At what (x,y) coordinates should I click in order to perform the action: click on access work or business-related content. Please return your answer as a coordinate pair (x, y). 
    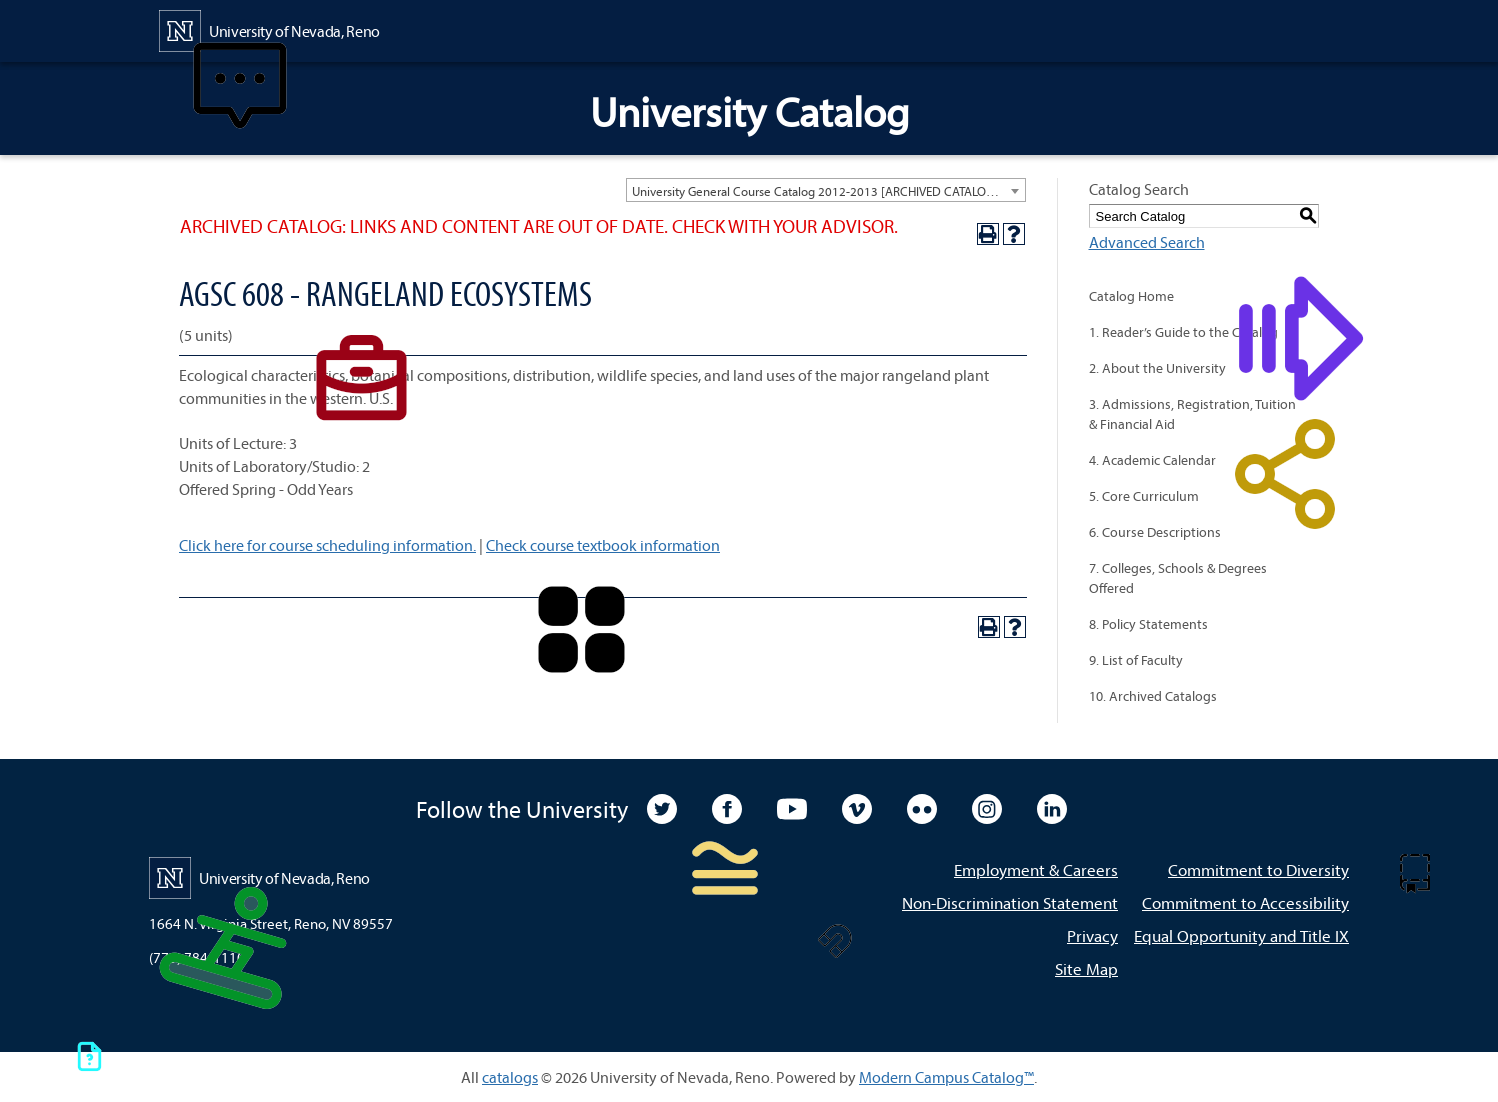
    Looking at the image, I should click on (361, 383).